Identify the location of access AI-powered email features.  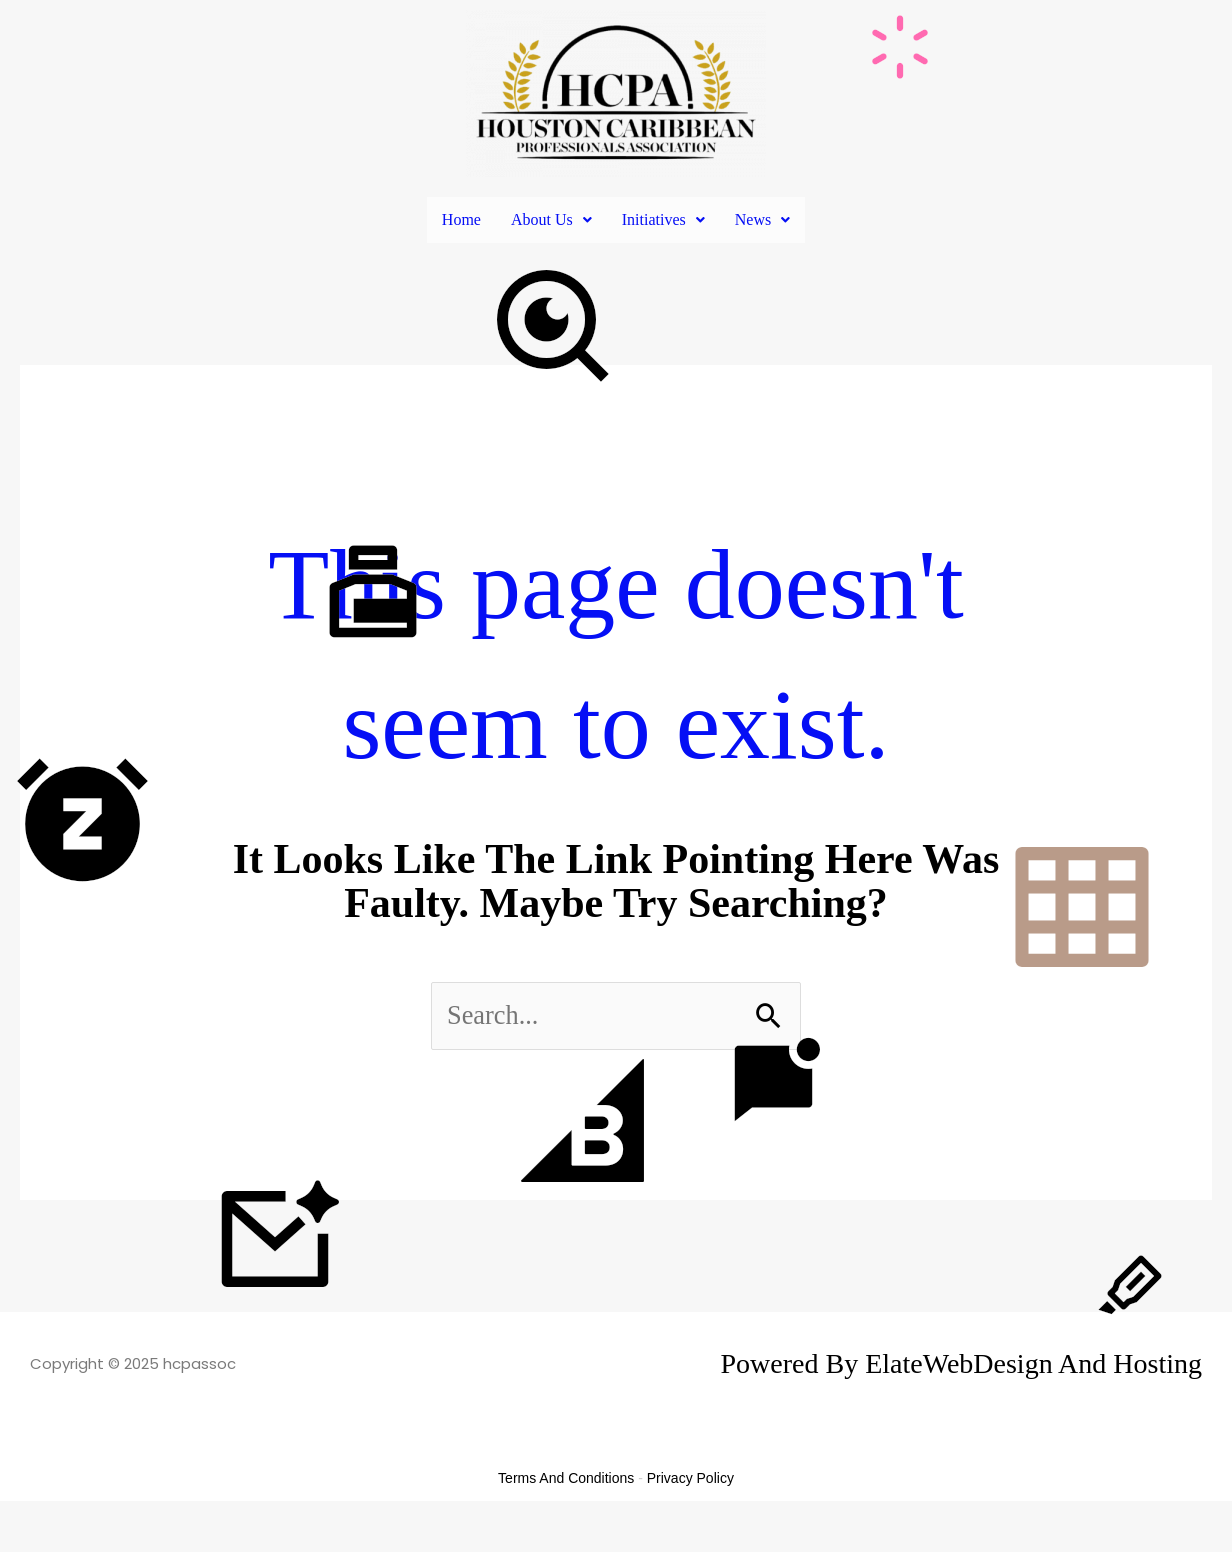
(275, 1239).